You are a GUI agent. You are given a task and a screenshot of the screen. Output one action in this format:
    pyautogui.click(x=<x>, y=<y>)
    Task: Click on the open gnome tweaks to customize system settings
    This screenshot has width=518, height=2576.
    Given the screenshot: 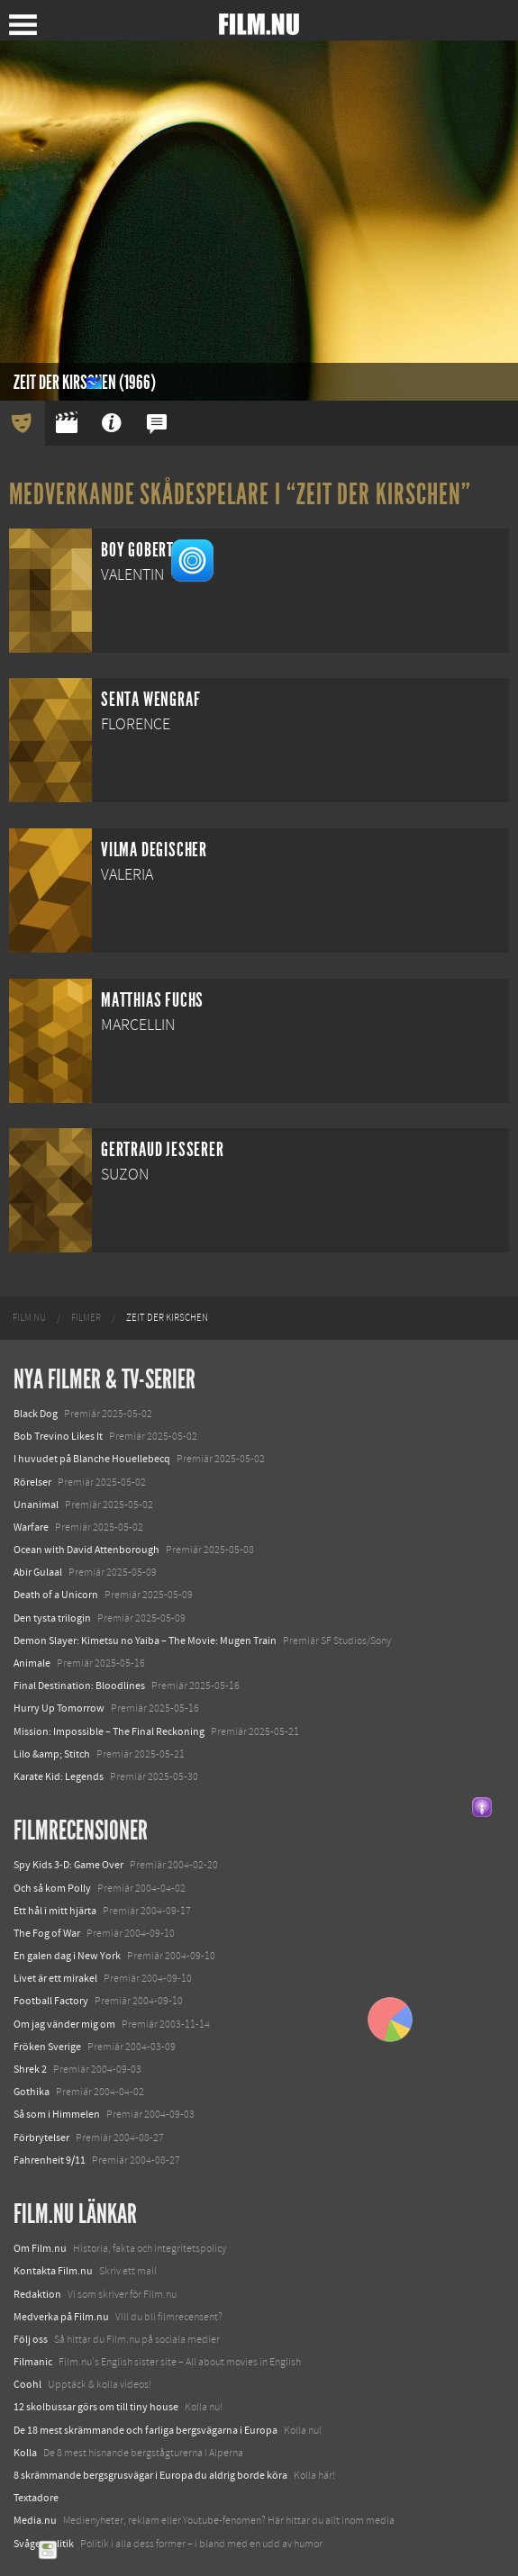 What is the action you would take?
    pyautogui.click(x=48, y=2550)
    